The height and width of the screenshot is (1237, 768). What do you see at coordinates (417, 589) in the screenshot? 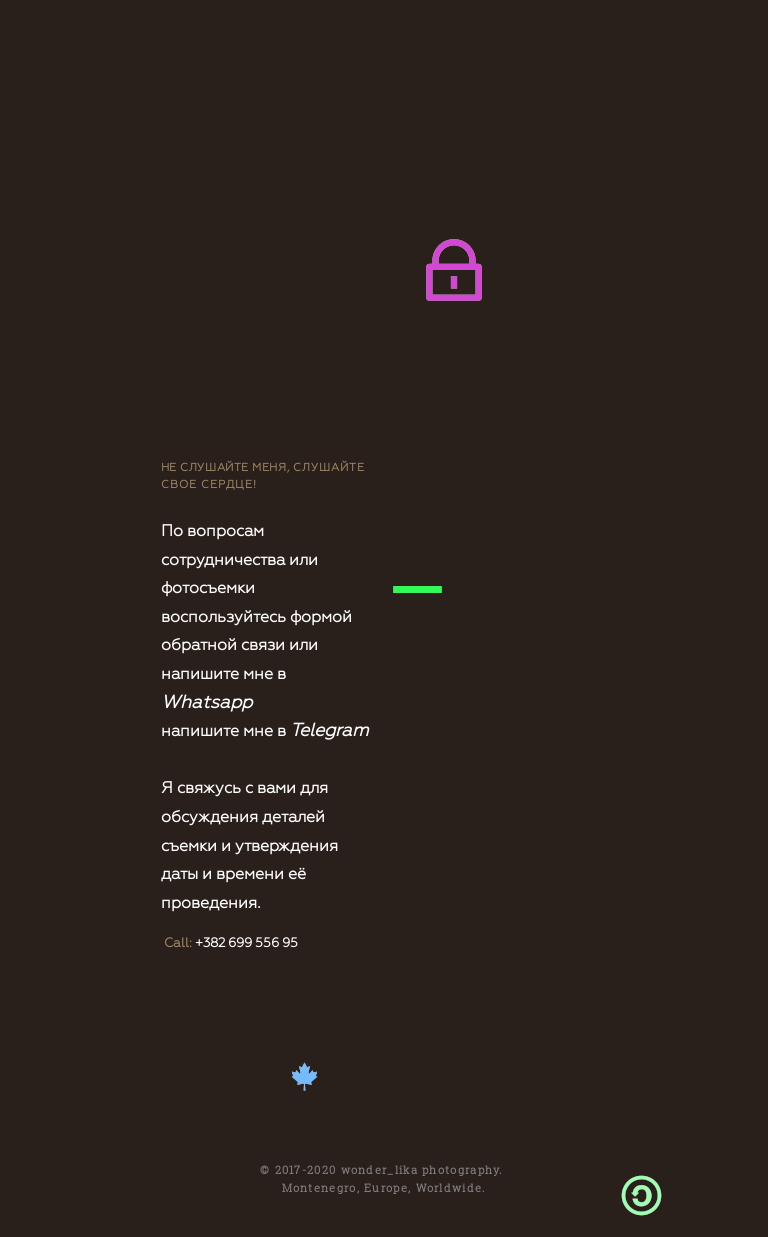
I see `remove or subtract an item` at bounding box center [417, 589].